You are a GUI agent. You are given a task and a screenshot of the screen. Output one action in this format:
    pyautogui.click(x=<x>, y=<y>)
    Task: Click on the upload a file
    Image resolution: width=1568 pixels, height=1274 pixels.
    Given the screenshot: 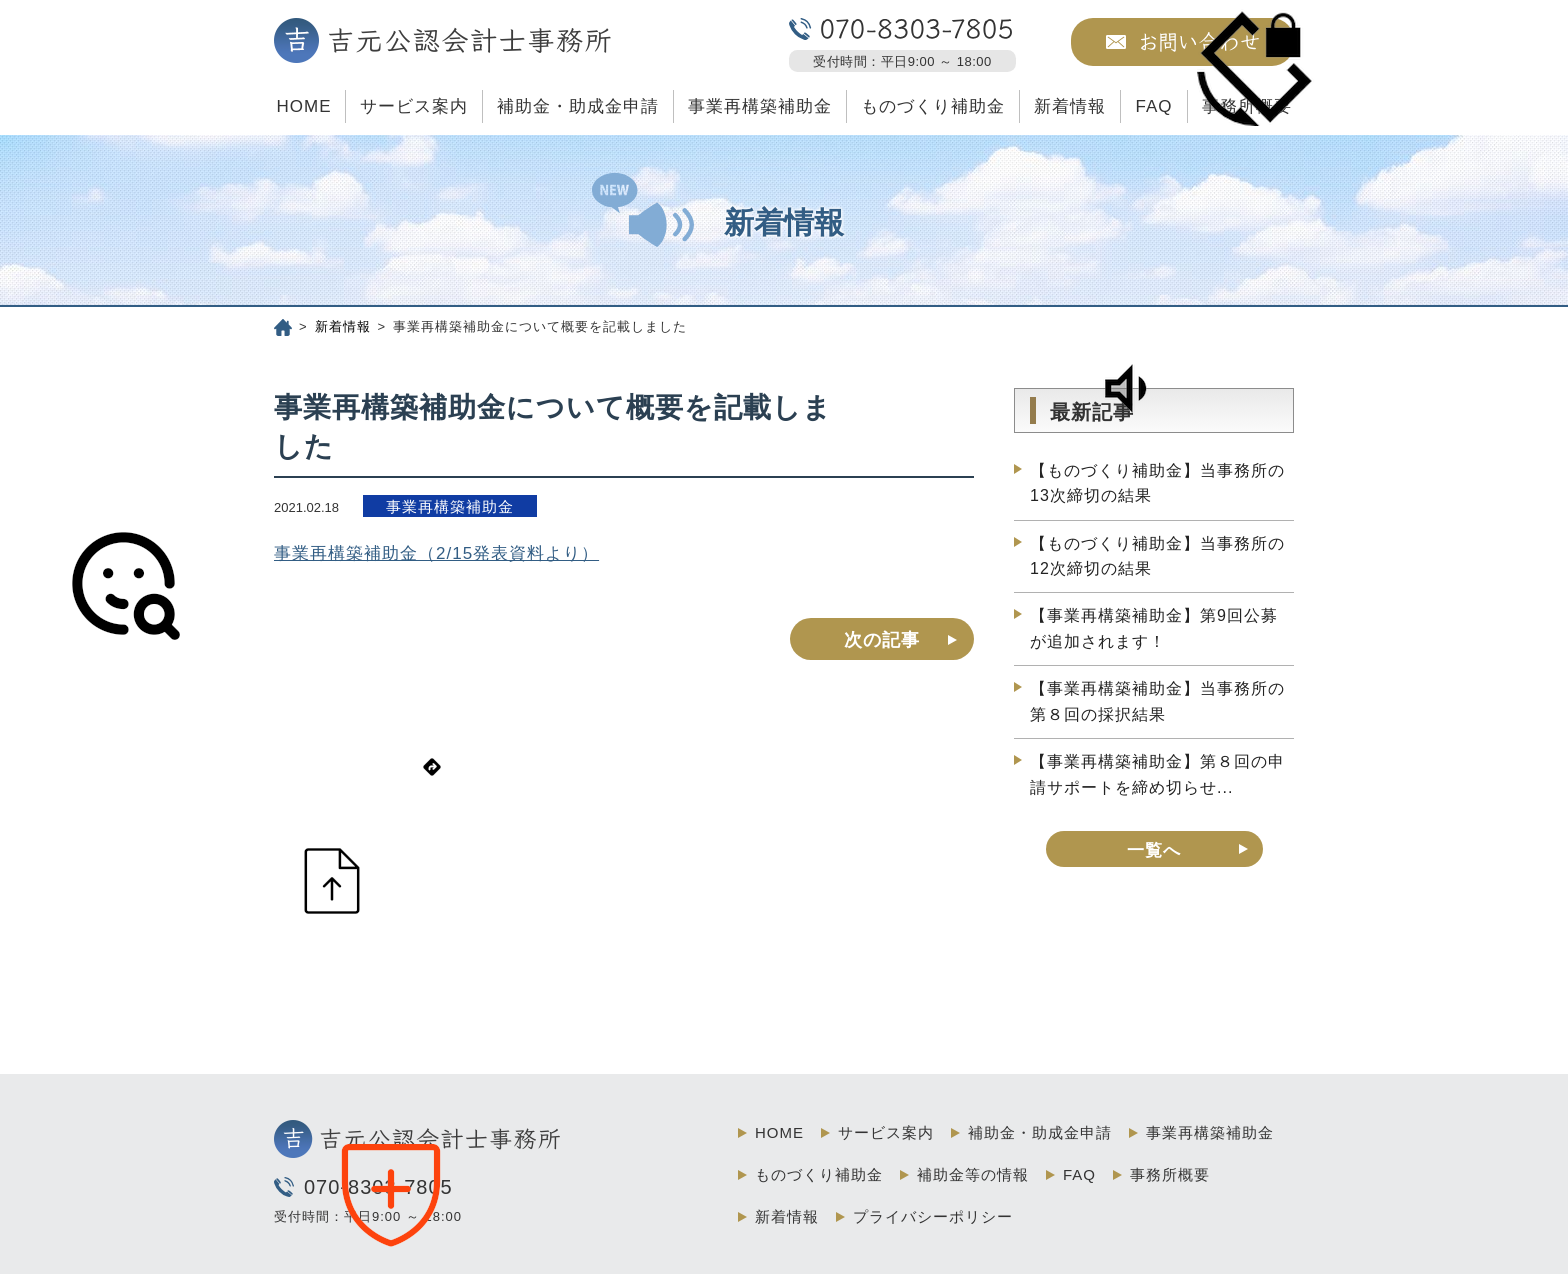 What is the action you would take?
    pyautogui.click(x=332, y=881)
    